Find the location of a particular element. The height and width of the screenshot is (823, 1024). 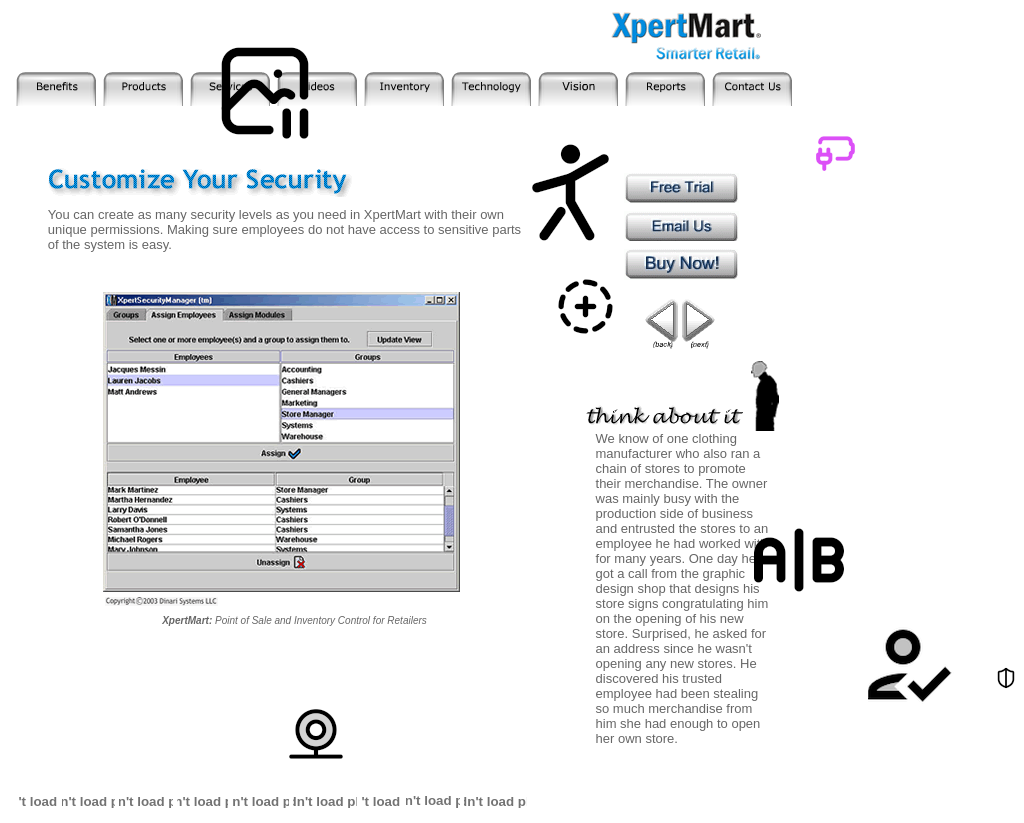

pause photo slideshow or gallery playback is located at coordinates (265, 91).